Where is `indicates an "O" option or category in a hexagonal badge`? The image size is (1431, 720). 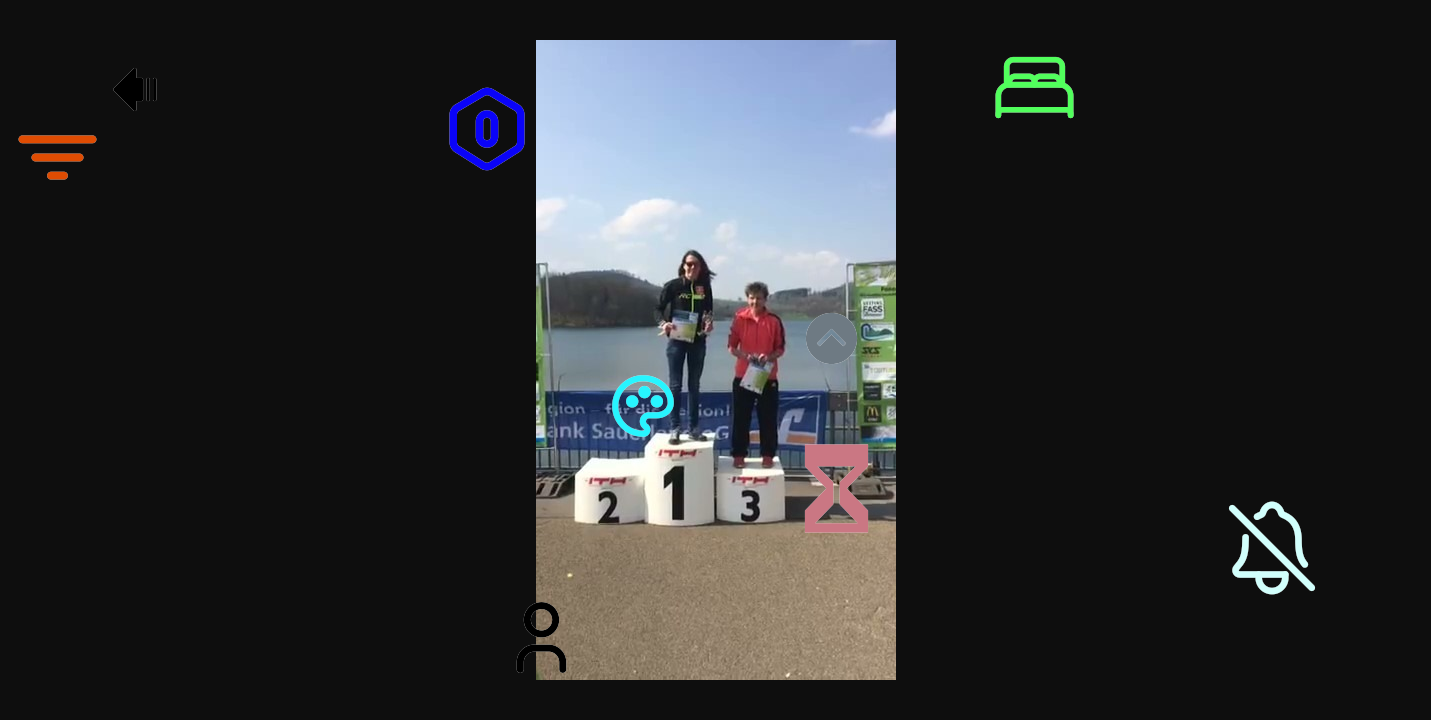 indicates an "O" option or category in a hexagonal badge is located at coordinates (487, 129).